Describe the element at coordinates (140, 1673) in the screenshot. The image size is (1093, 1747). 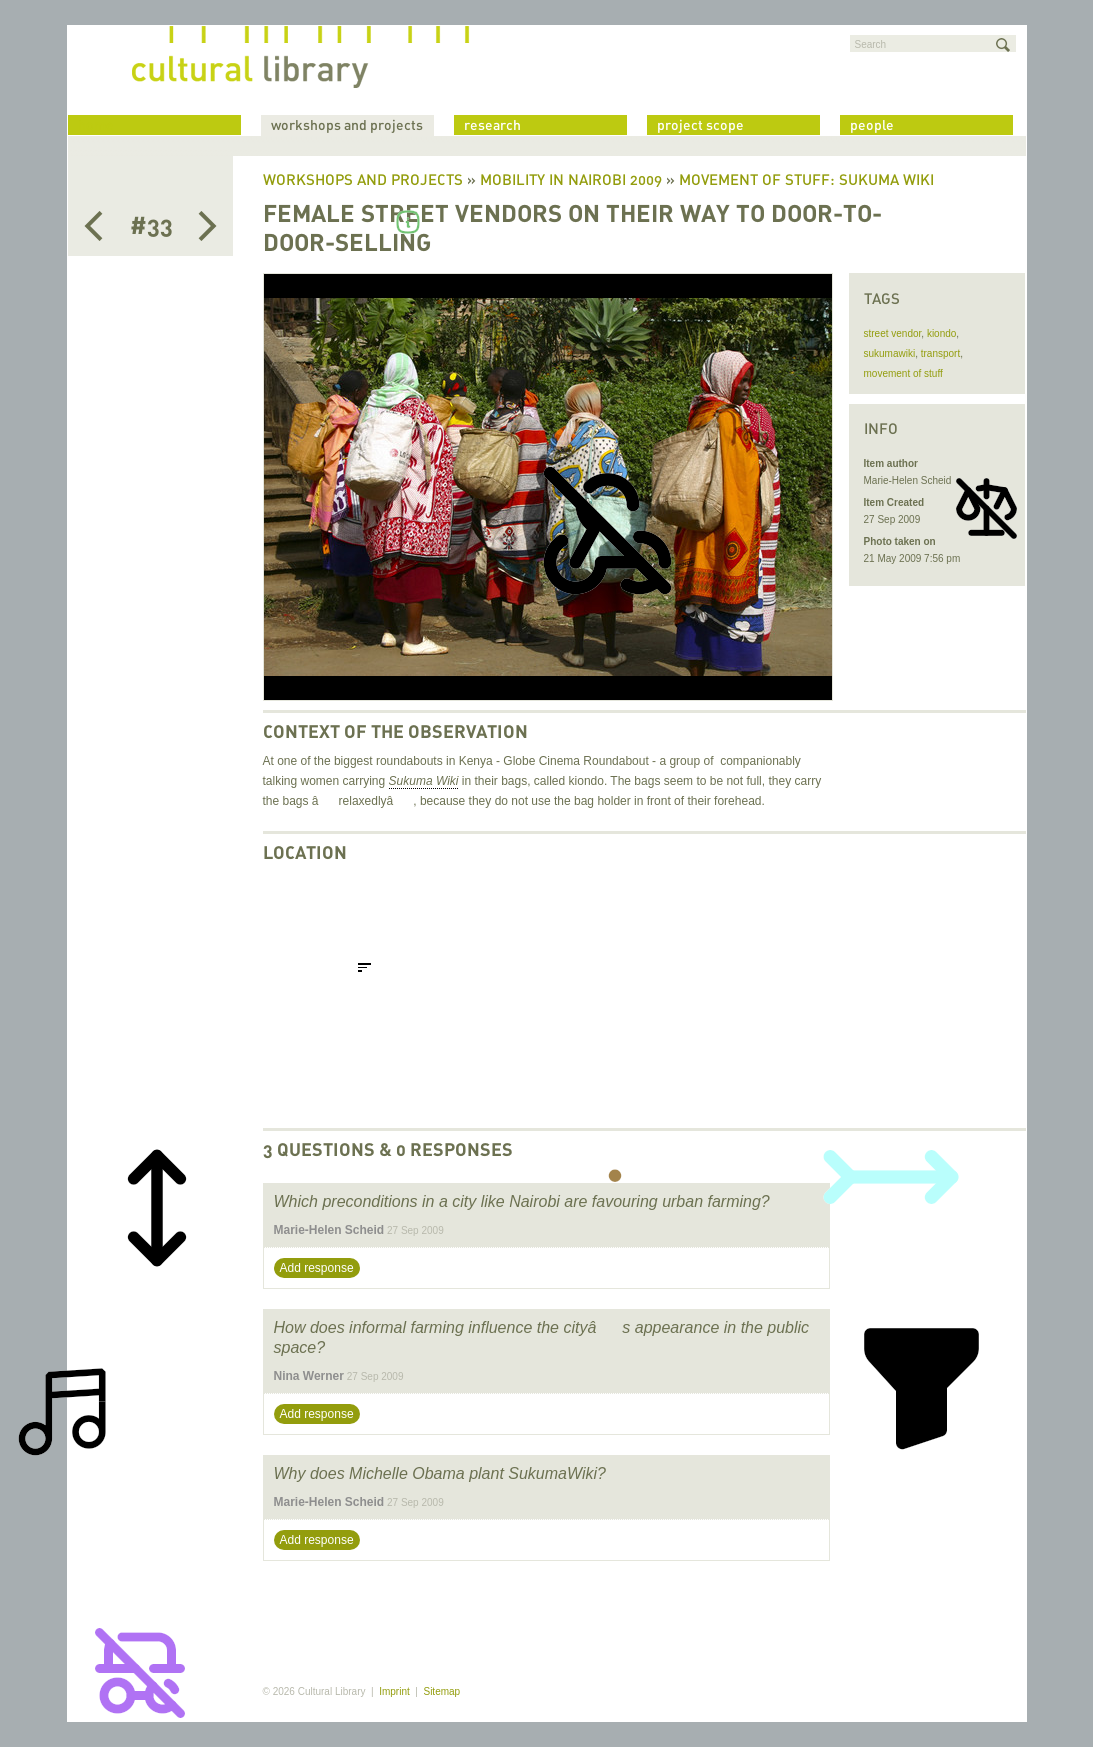
I see `disable incognito or private browsing mode` at that location.